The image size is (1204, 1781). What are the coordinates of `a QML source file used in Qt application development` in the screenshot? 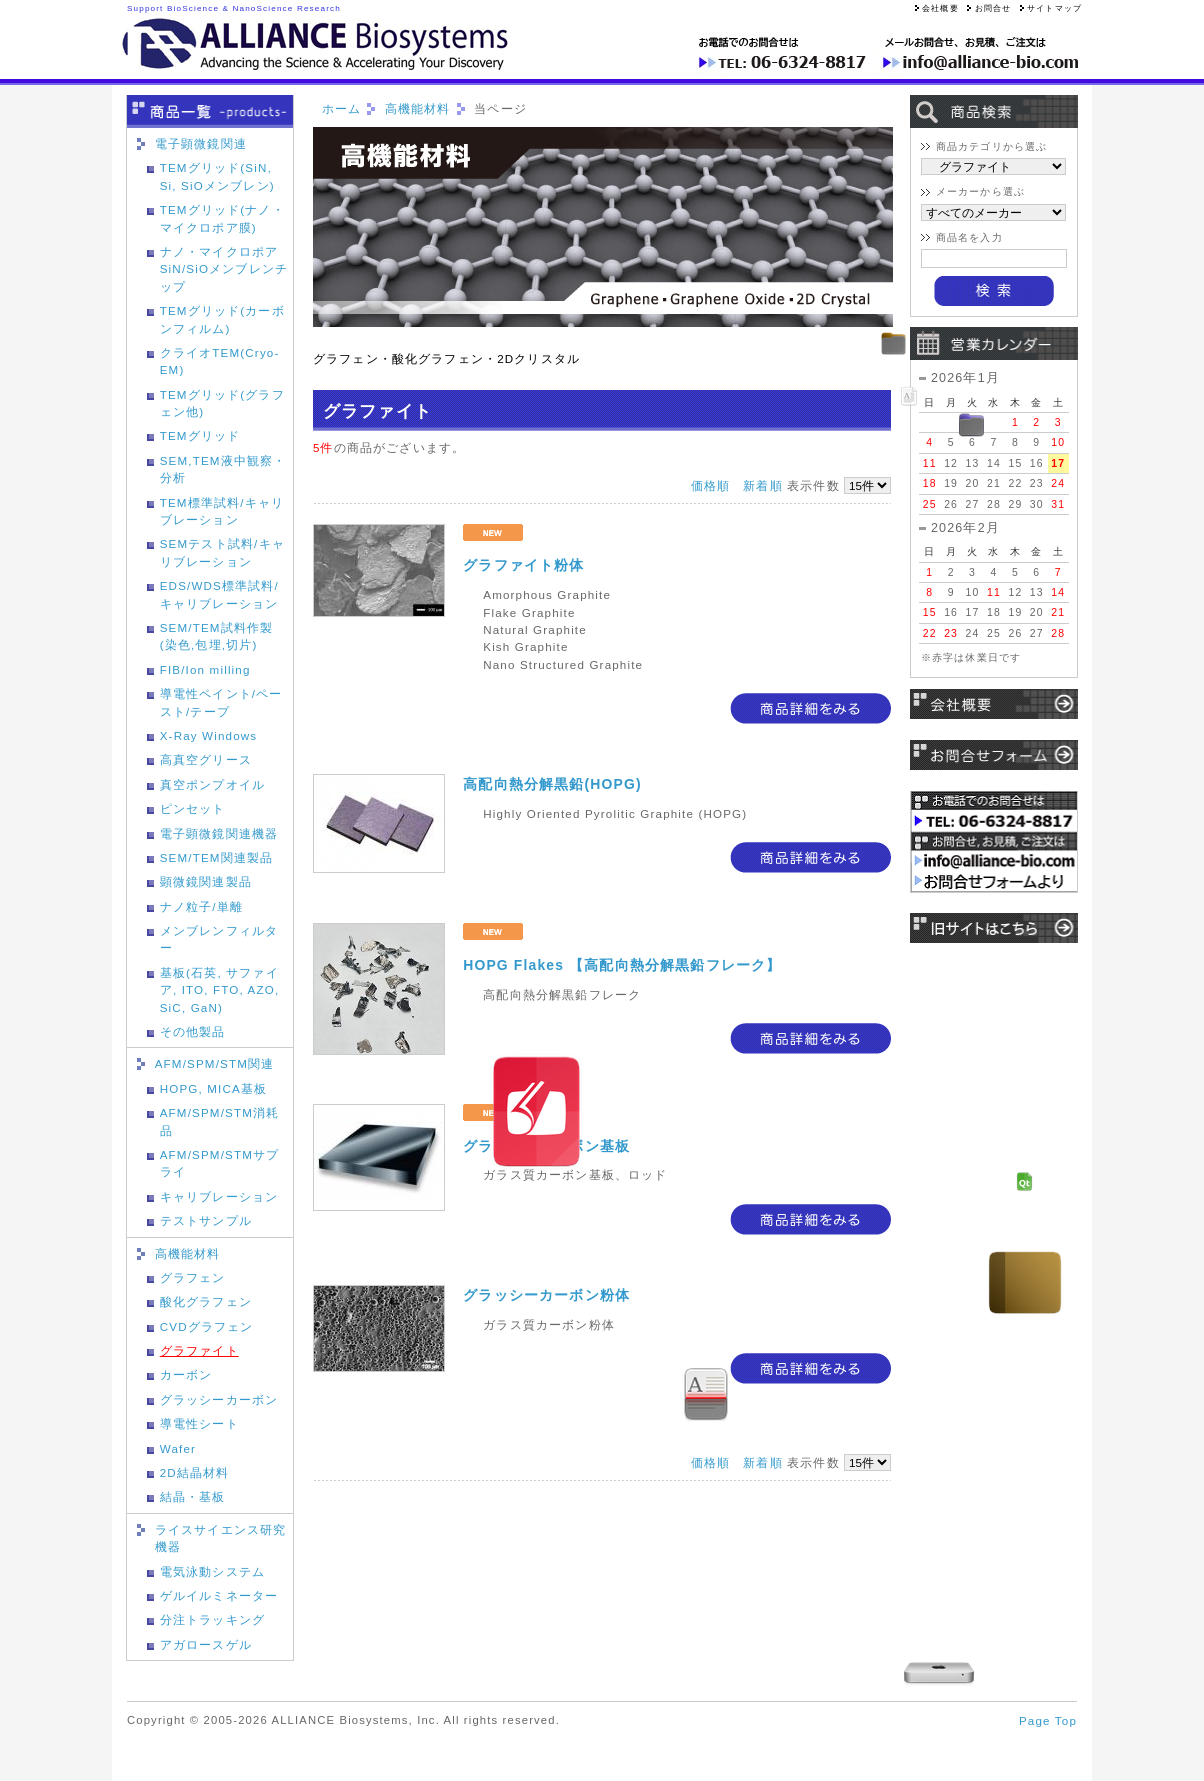 It's located at (1024, 1181).